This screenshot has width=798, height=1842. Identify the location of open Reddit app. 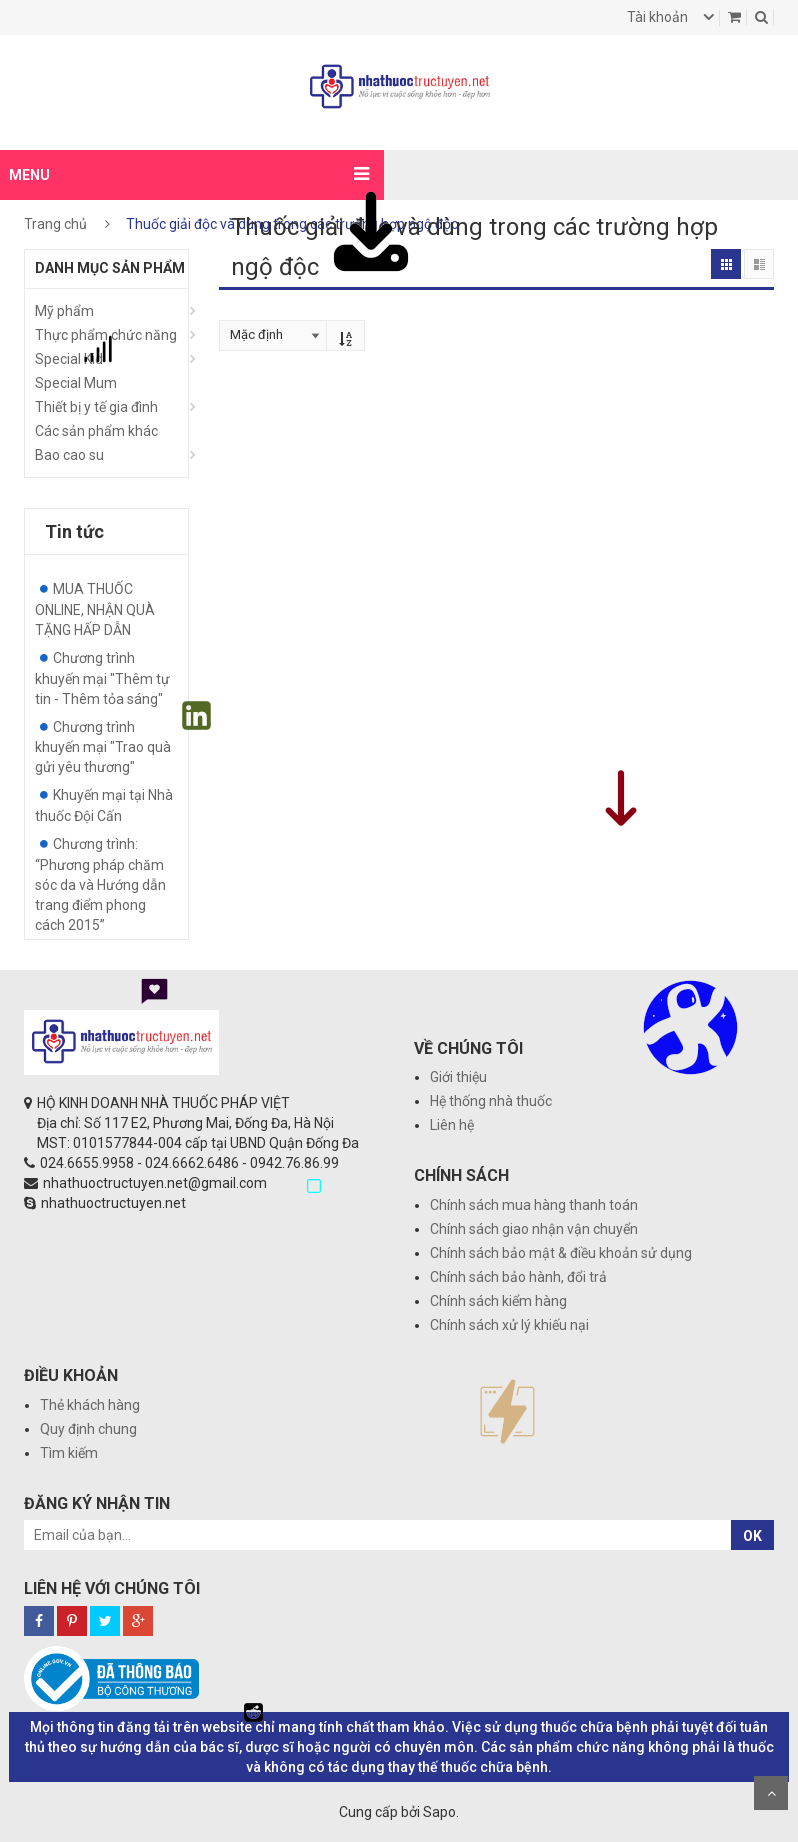
(253, 1712).